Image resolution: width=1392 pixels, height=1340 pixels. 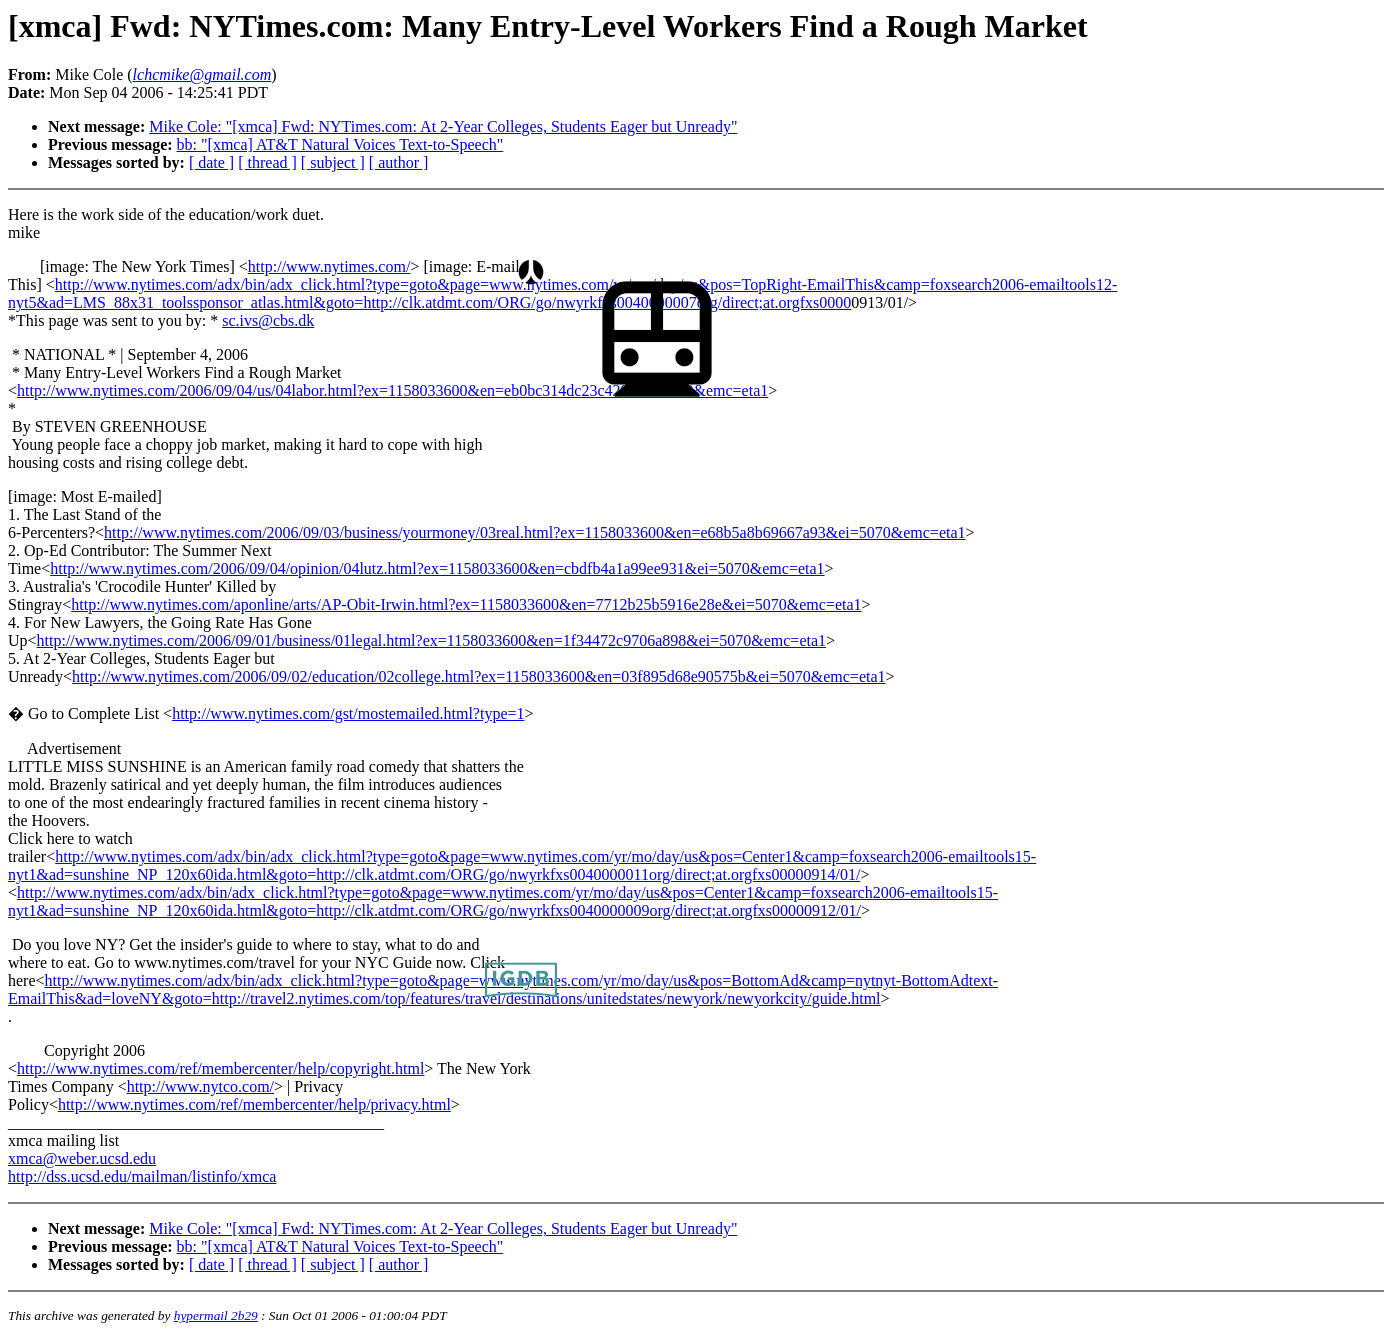 I want to click on view subway or metro transit options, so click(x=657, y=336).